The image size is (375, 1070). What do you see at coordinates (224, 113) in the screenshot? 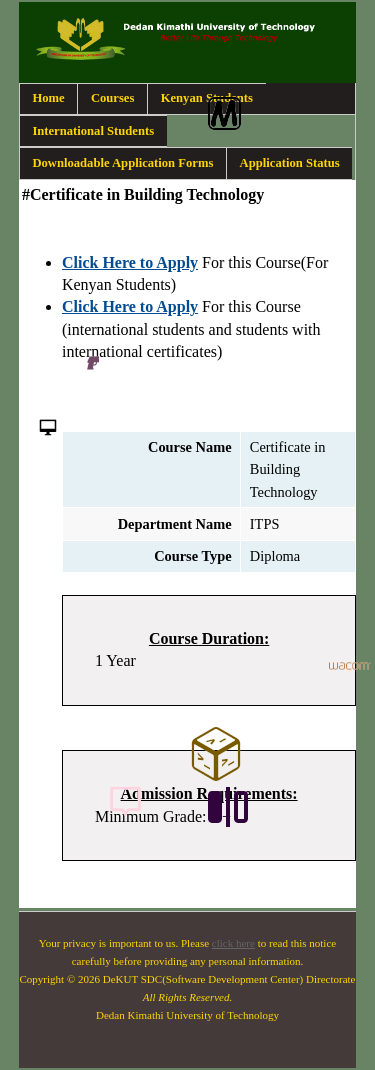
I see `open MangaUpdates website or app` at bounding box center [224, 113].